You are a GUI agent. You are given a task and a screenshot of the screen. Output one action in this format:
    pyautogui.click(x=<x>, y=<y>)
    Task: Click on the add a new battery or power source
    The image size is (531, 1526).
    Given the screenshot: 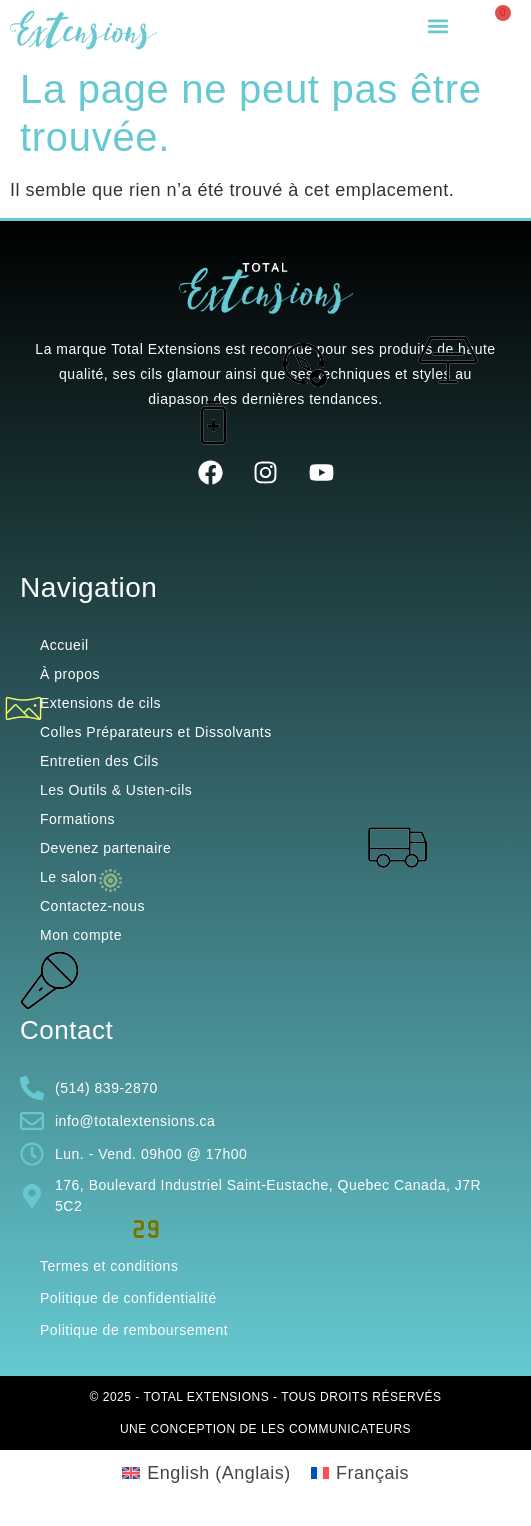 What is the action you would take?
    pyautogui.click(x=213, y=423)
    